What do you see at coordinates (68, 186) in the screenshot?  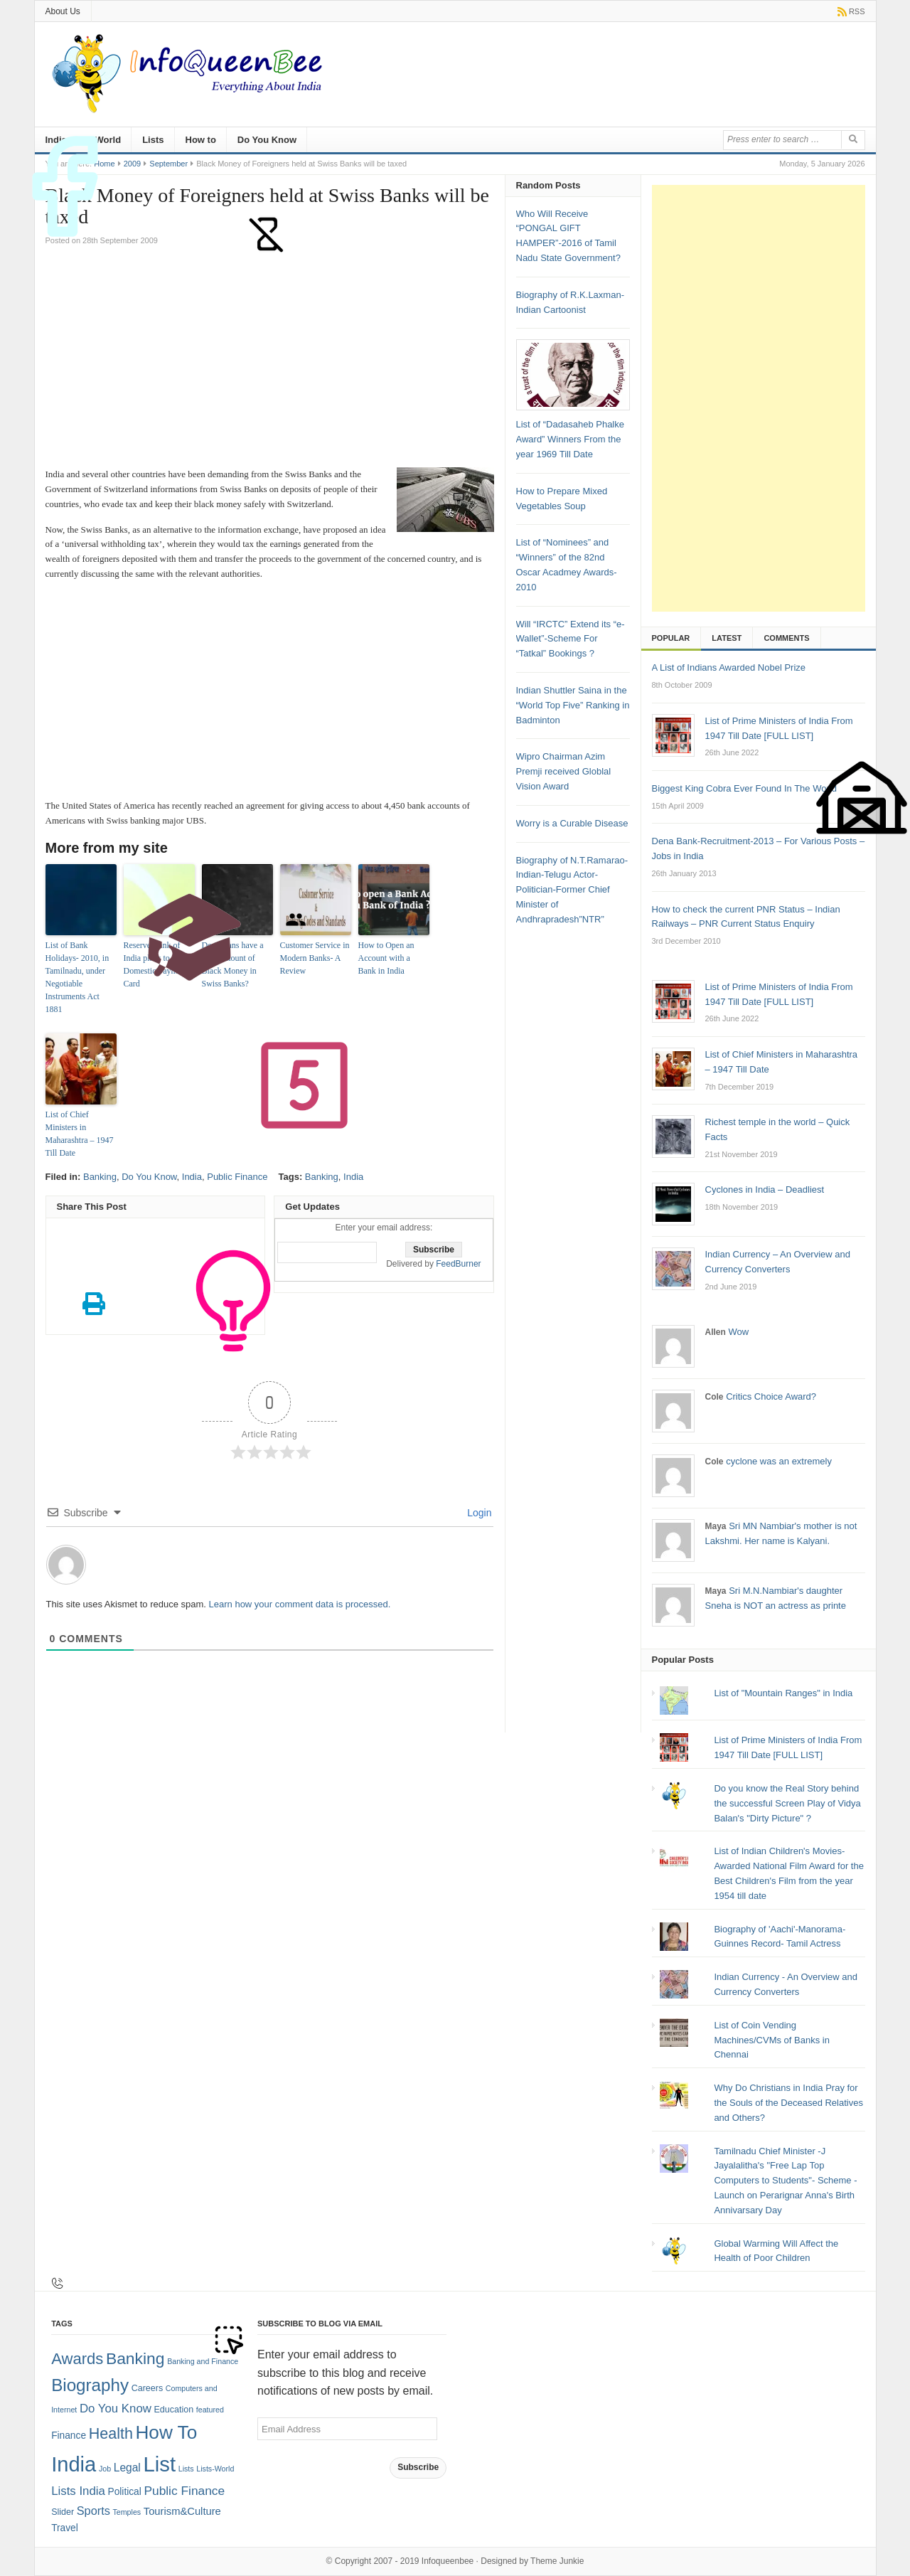 I see `open Facebook app` at bounding box center [68, 186].